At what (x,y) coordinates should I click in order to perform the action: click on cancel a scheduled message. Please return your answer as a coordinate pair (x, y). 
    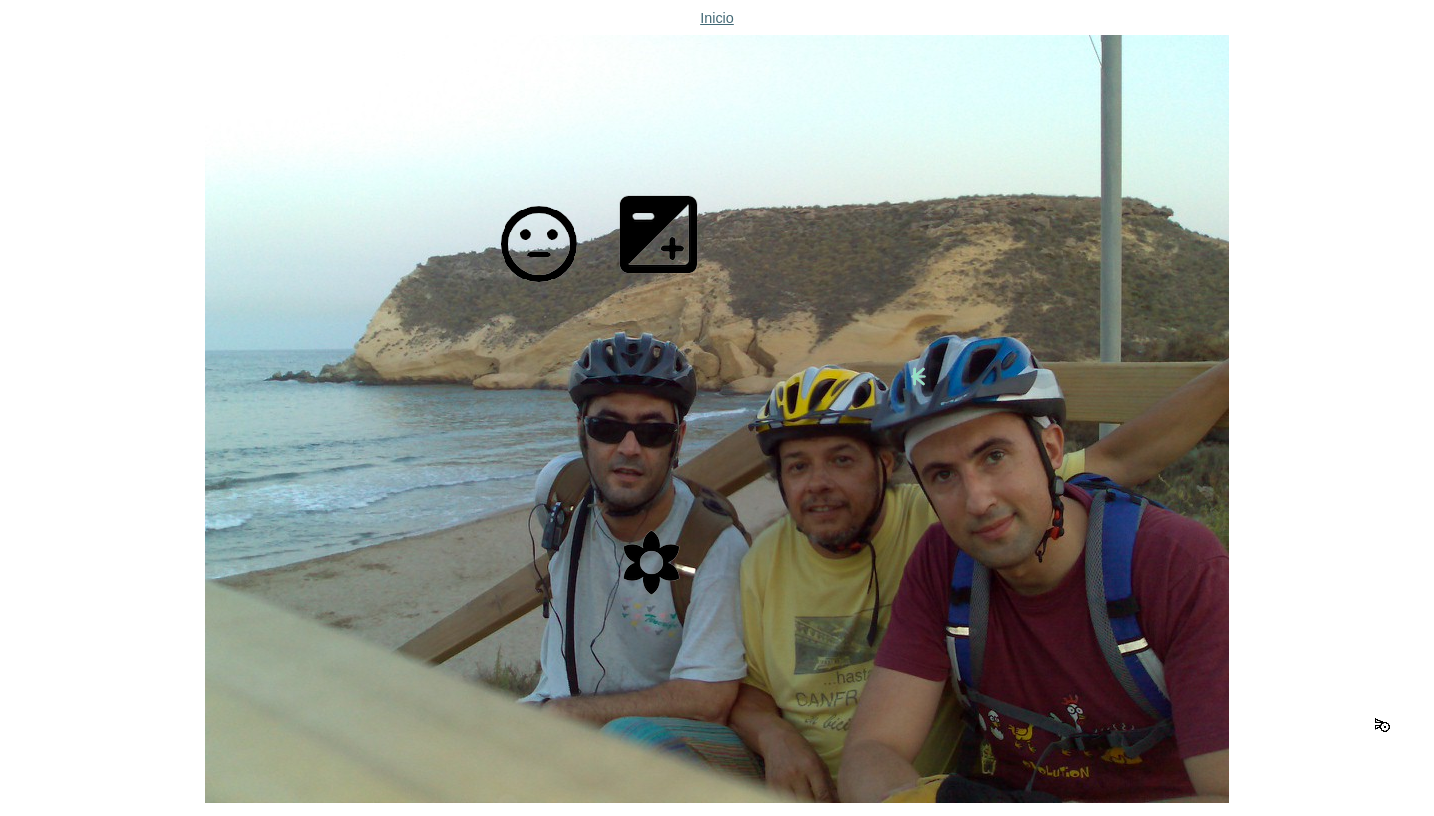
    Looking at the image, I should click on (1382, 724).